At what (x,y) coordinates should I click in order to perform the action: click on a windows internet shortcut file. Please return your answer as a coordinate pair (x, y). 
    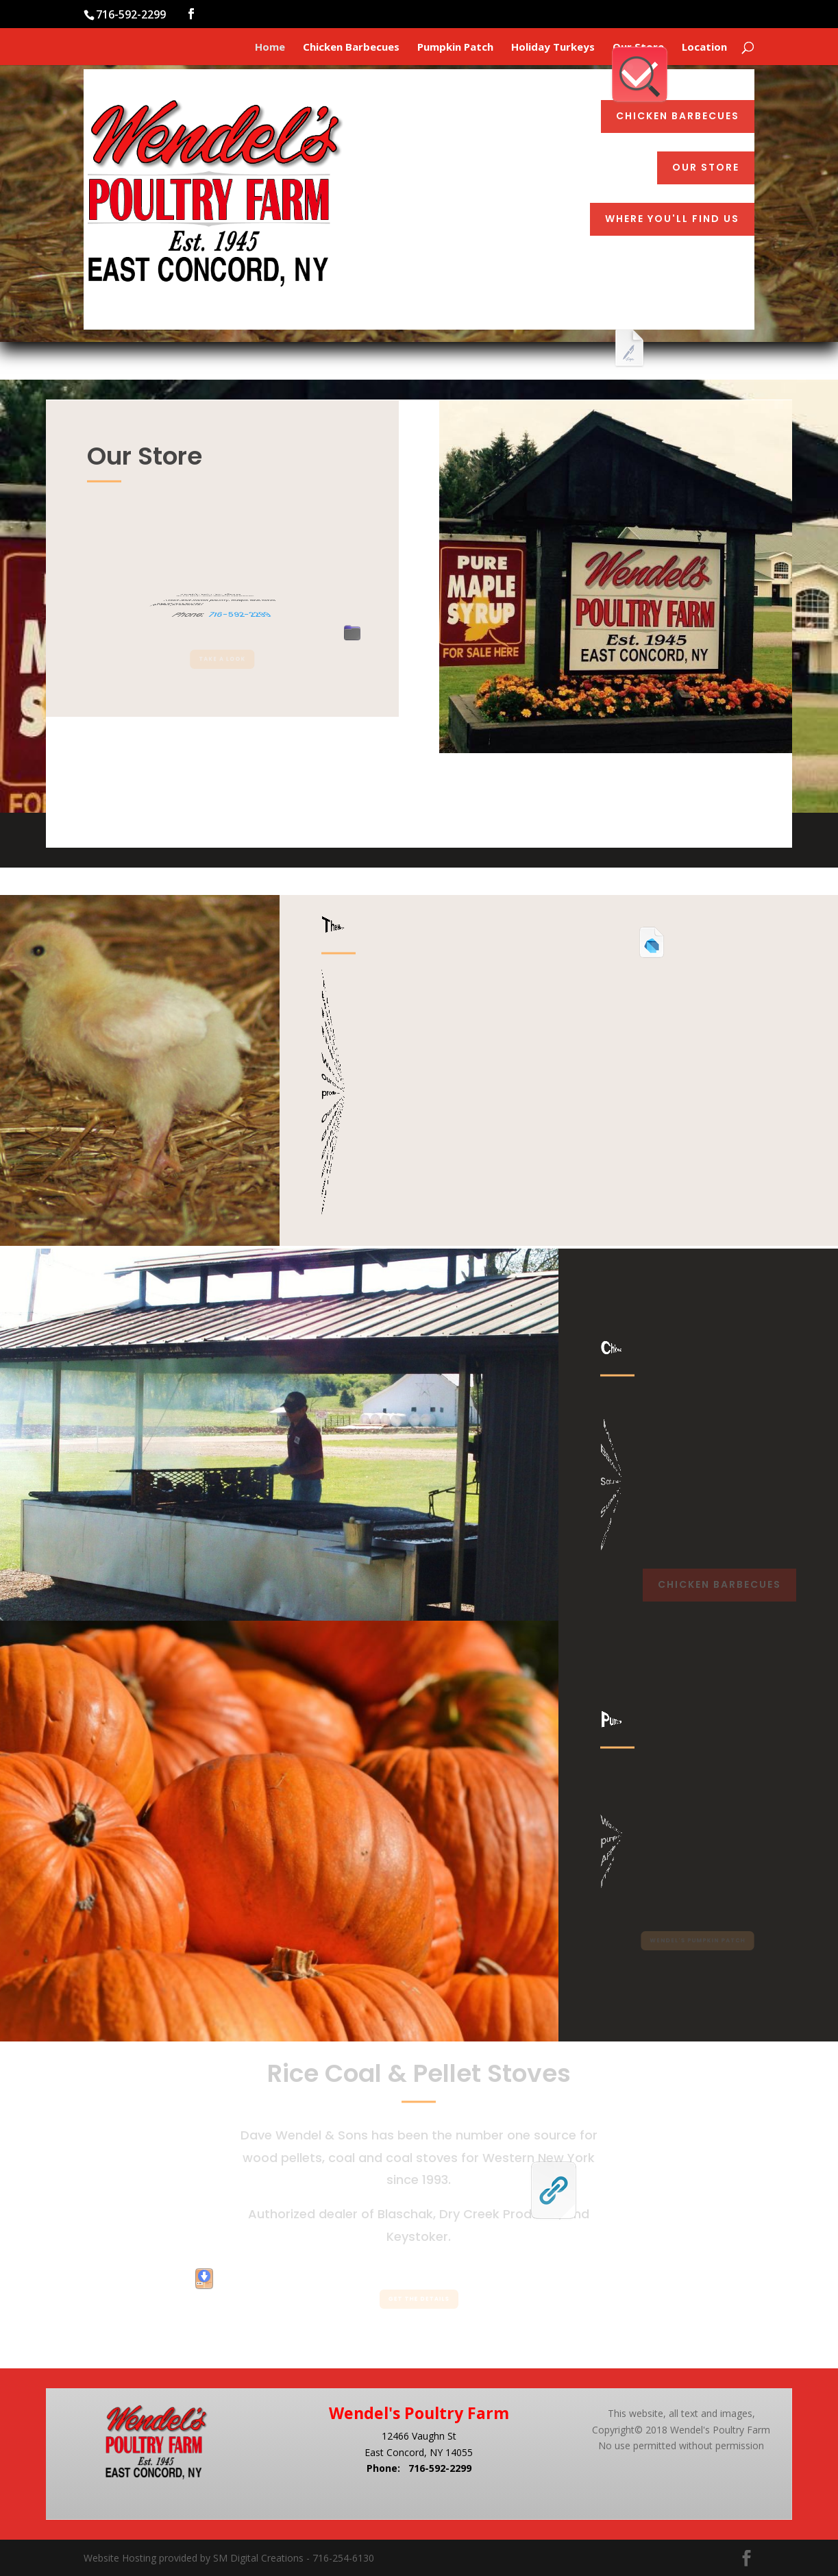
    Looking at the image, I should click on (554, 2190).